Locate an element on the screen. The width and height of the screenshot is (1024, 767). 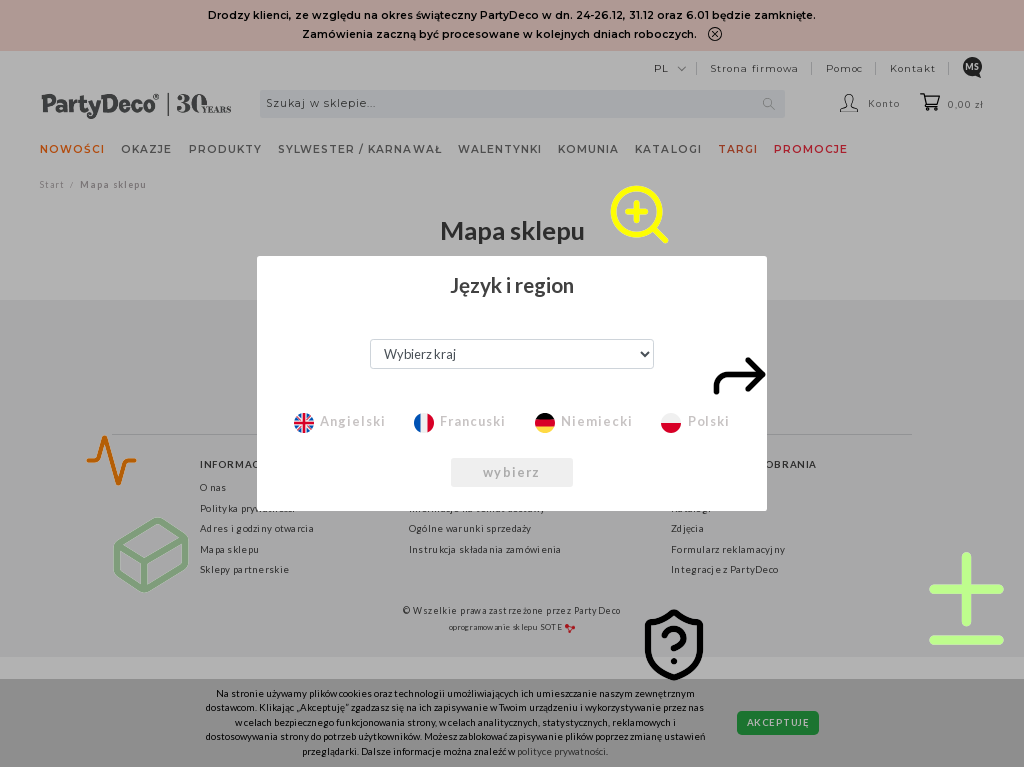
forward a message or email is located at coordinates (739, 374).